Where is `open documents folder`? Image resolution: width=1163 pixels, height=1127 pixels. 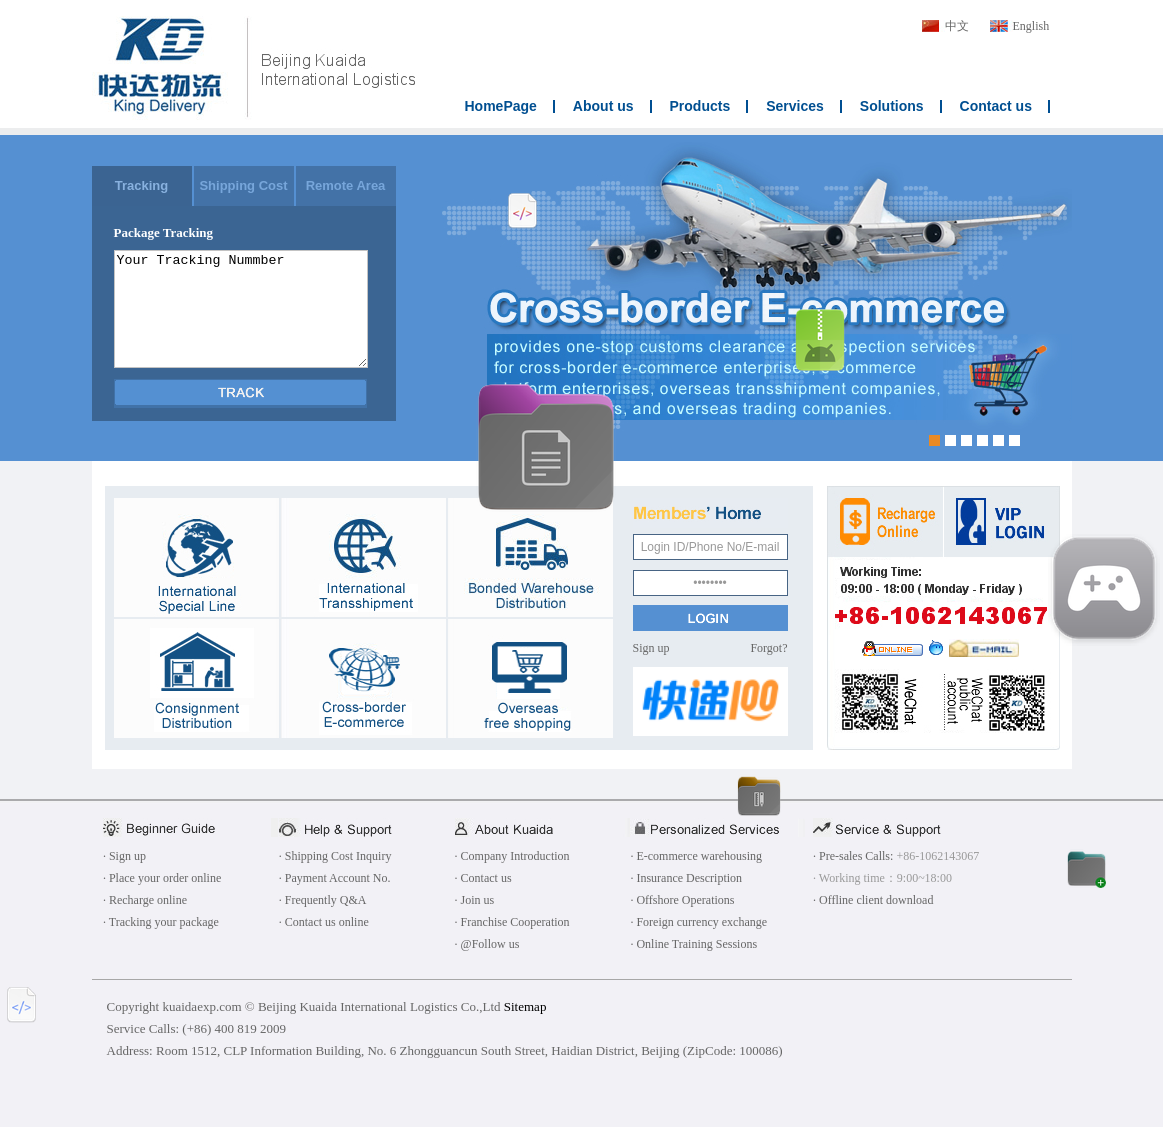
open documents folder is located at coordinates (546, 447).